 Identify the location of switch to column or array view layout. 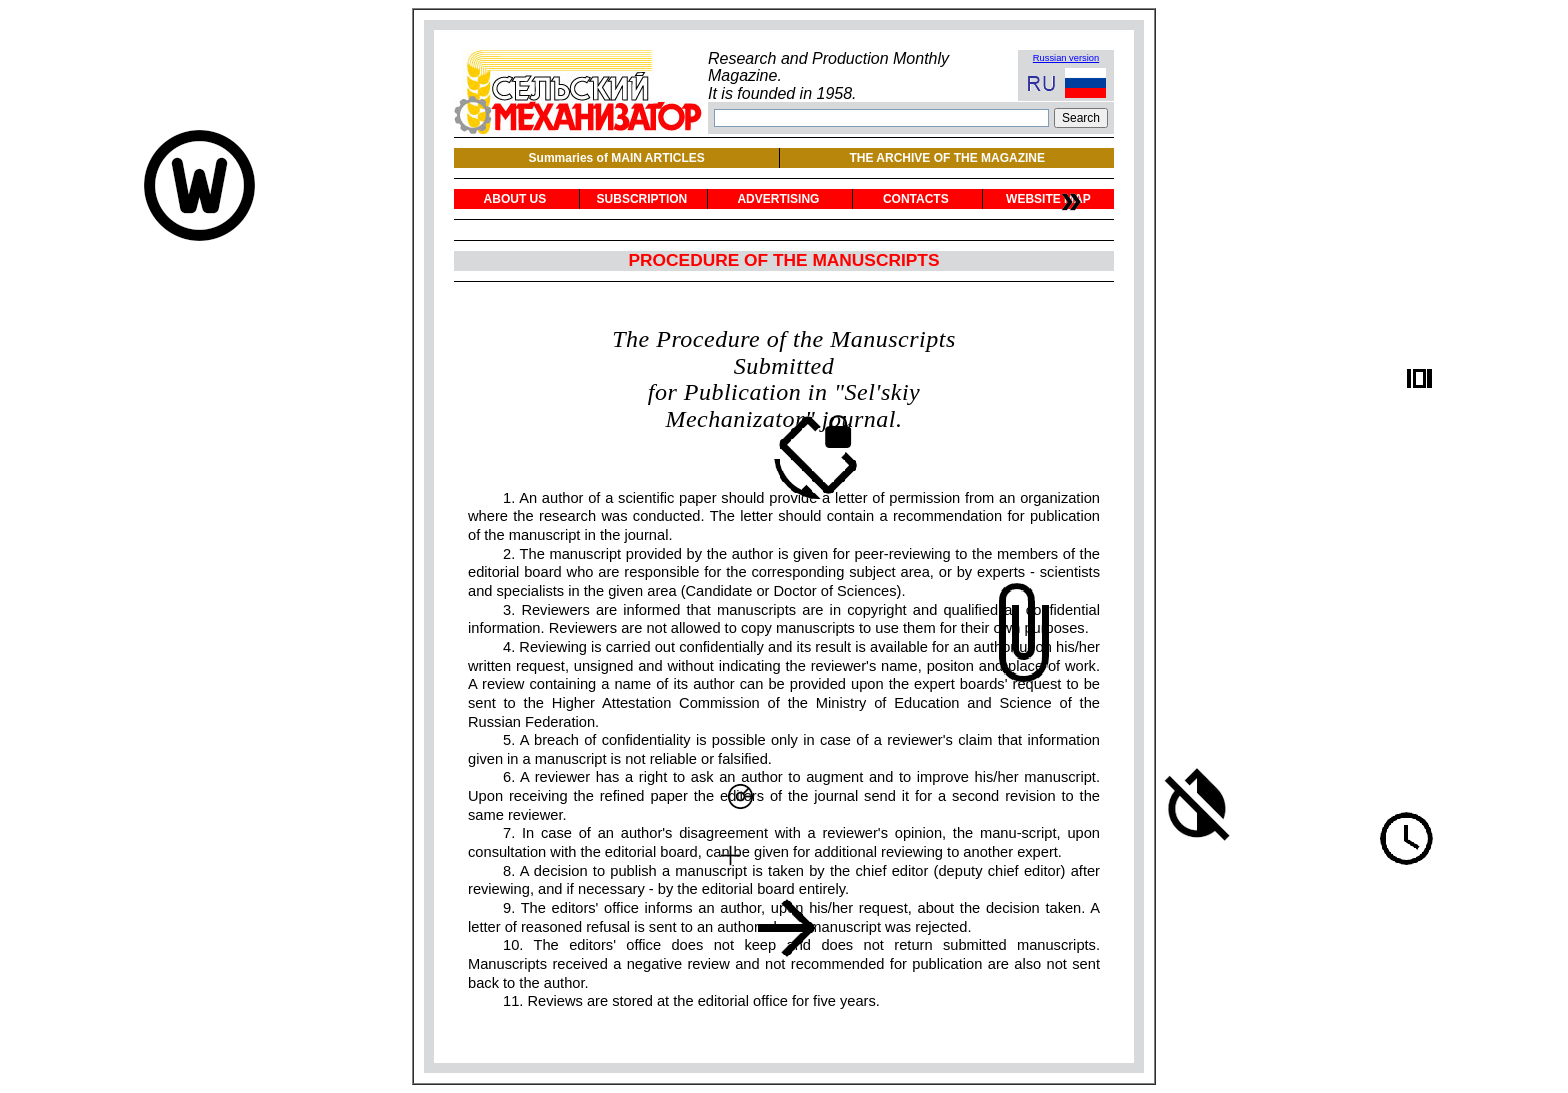
(1418, 379).